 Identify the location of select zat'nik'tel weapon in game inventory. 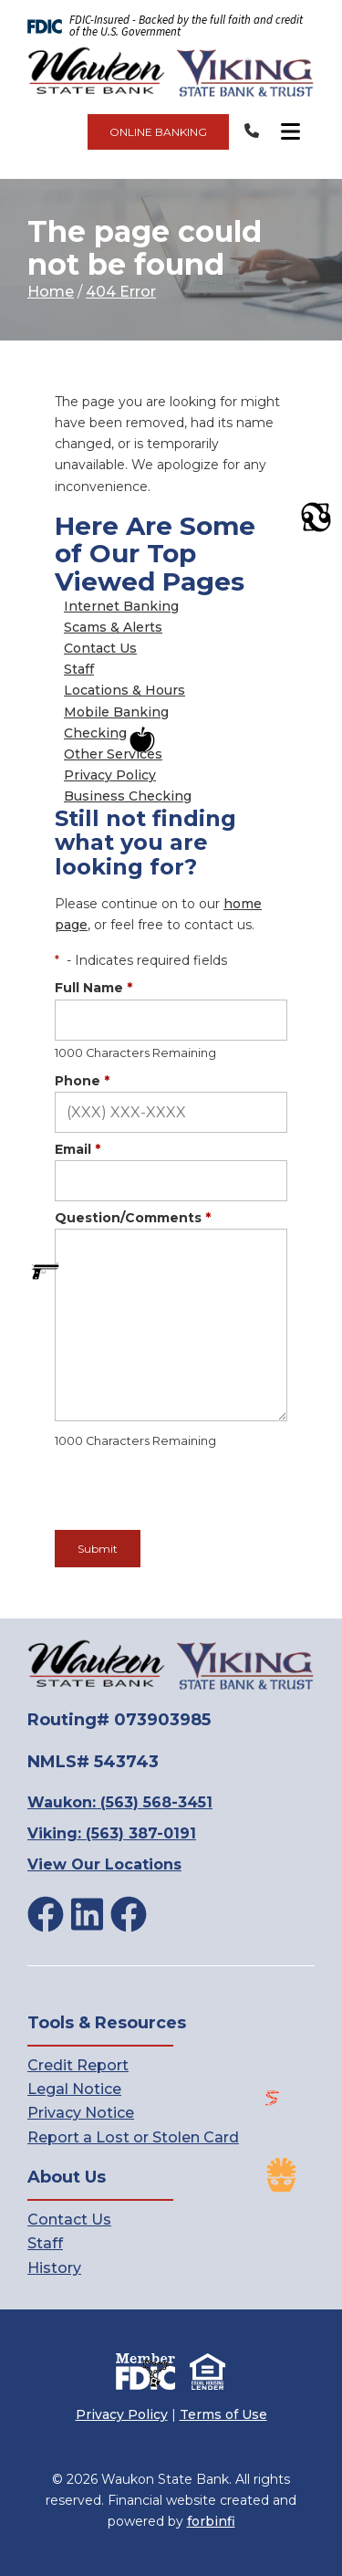
(272, 2098).